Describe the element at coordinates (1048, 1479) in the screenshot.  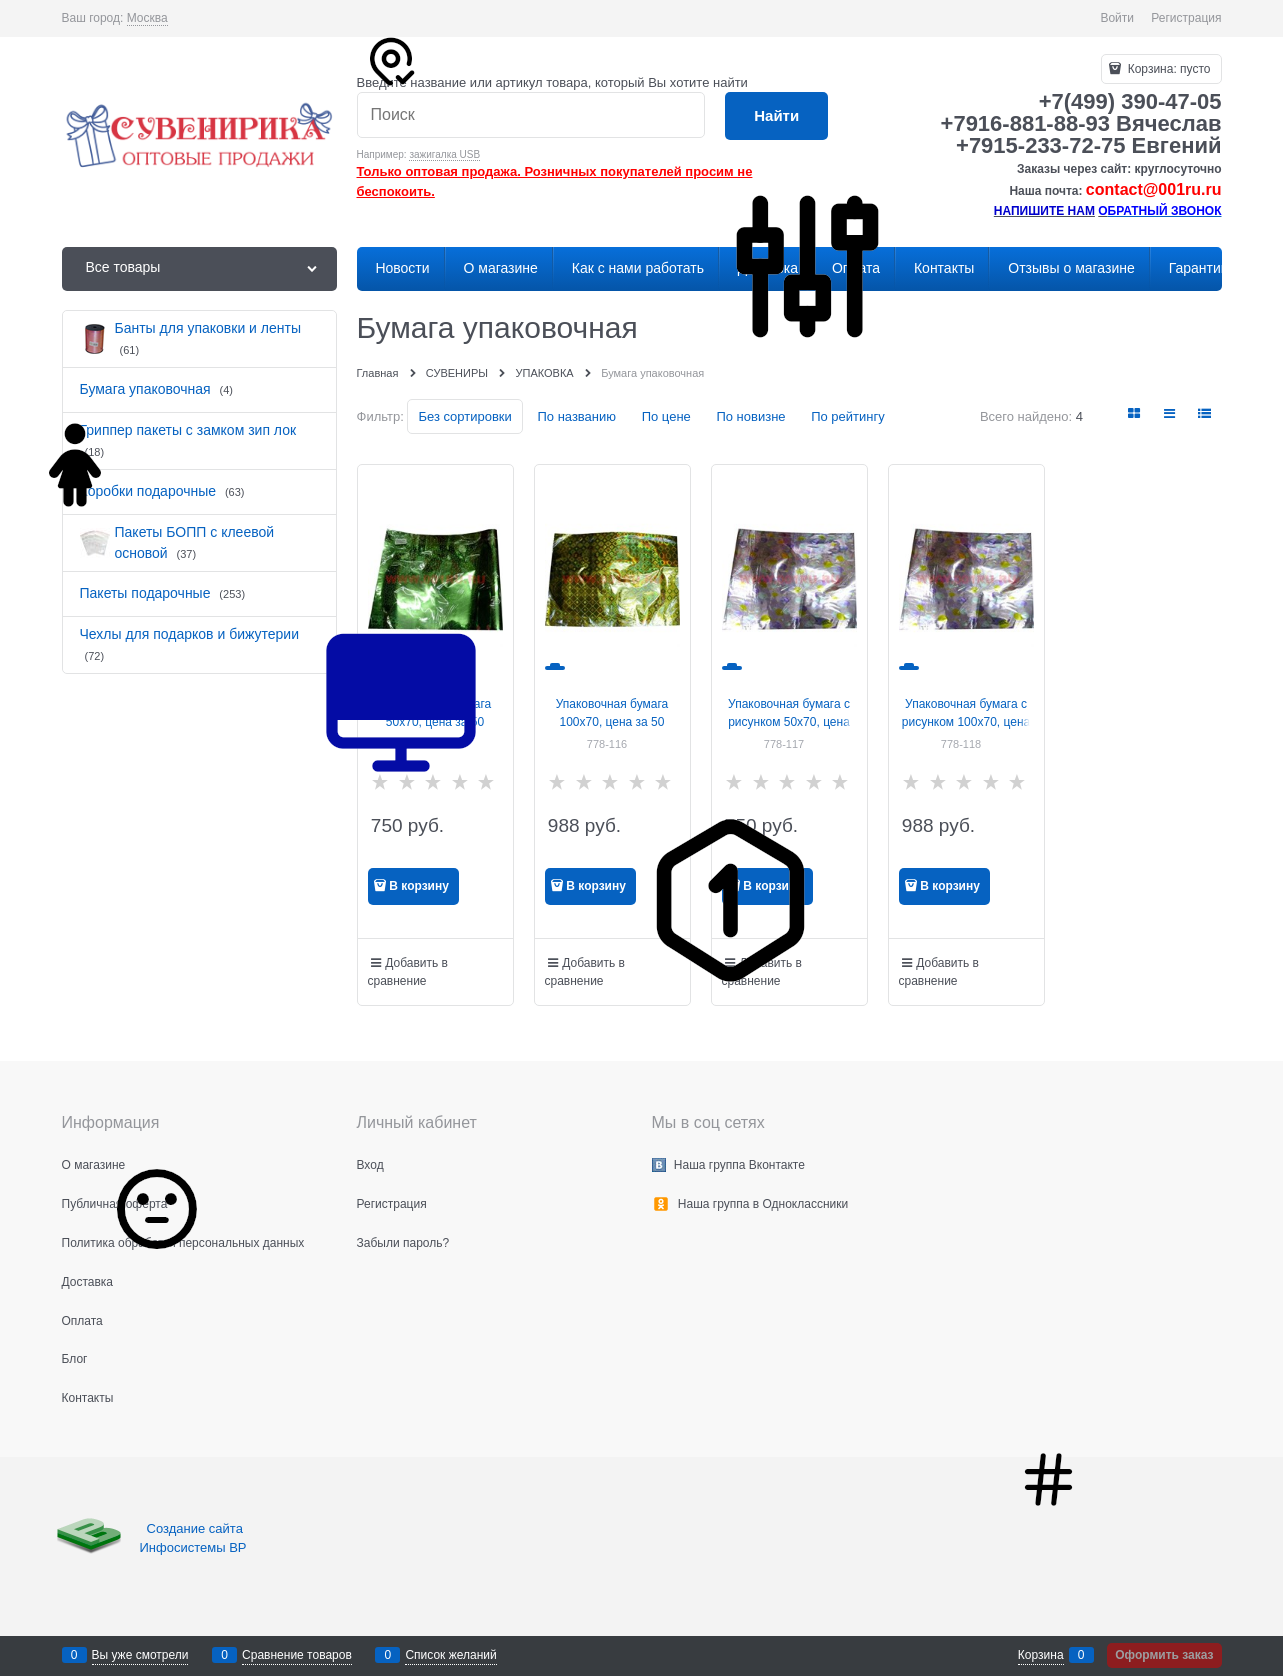
I see `add or search for hashtags` at that location.